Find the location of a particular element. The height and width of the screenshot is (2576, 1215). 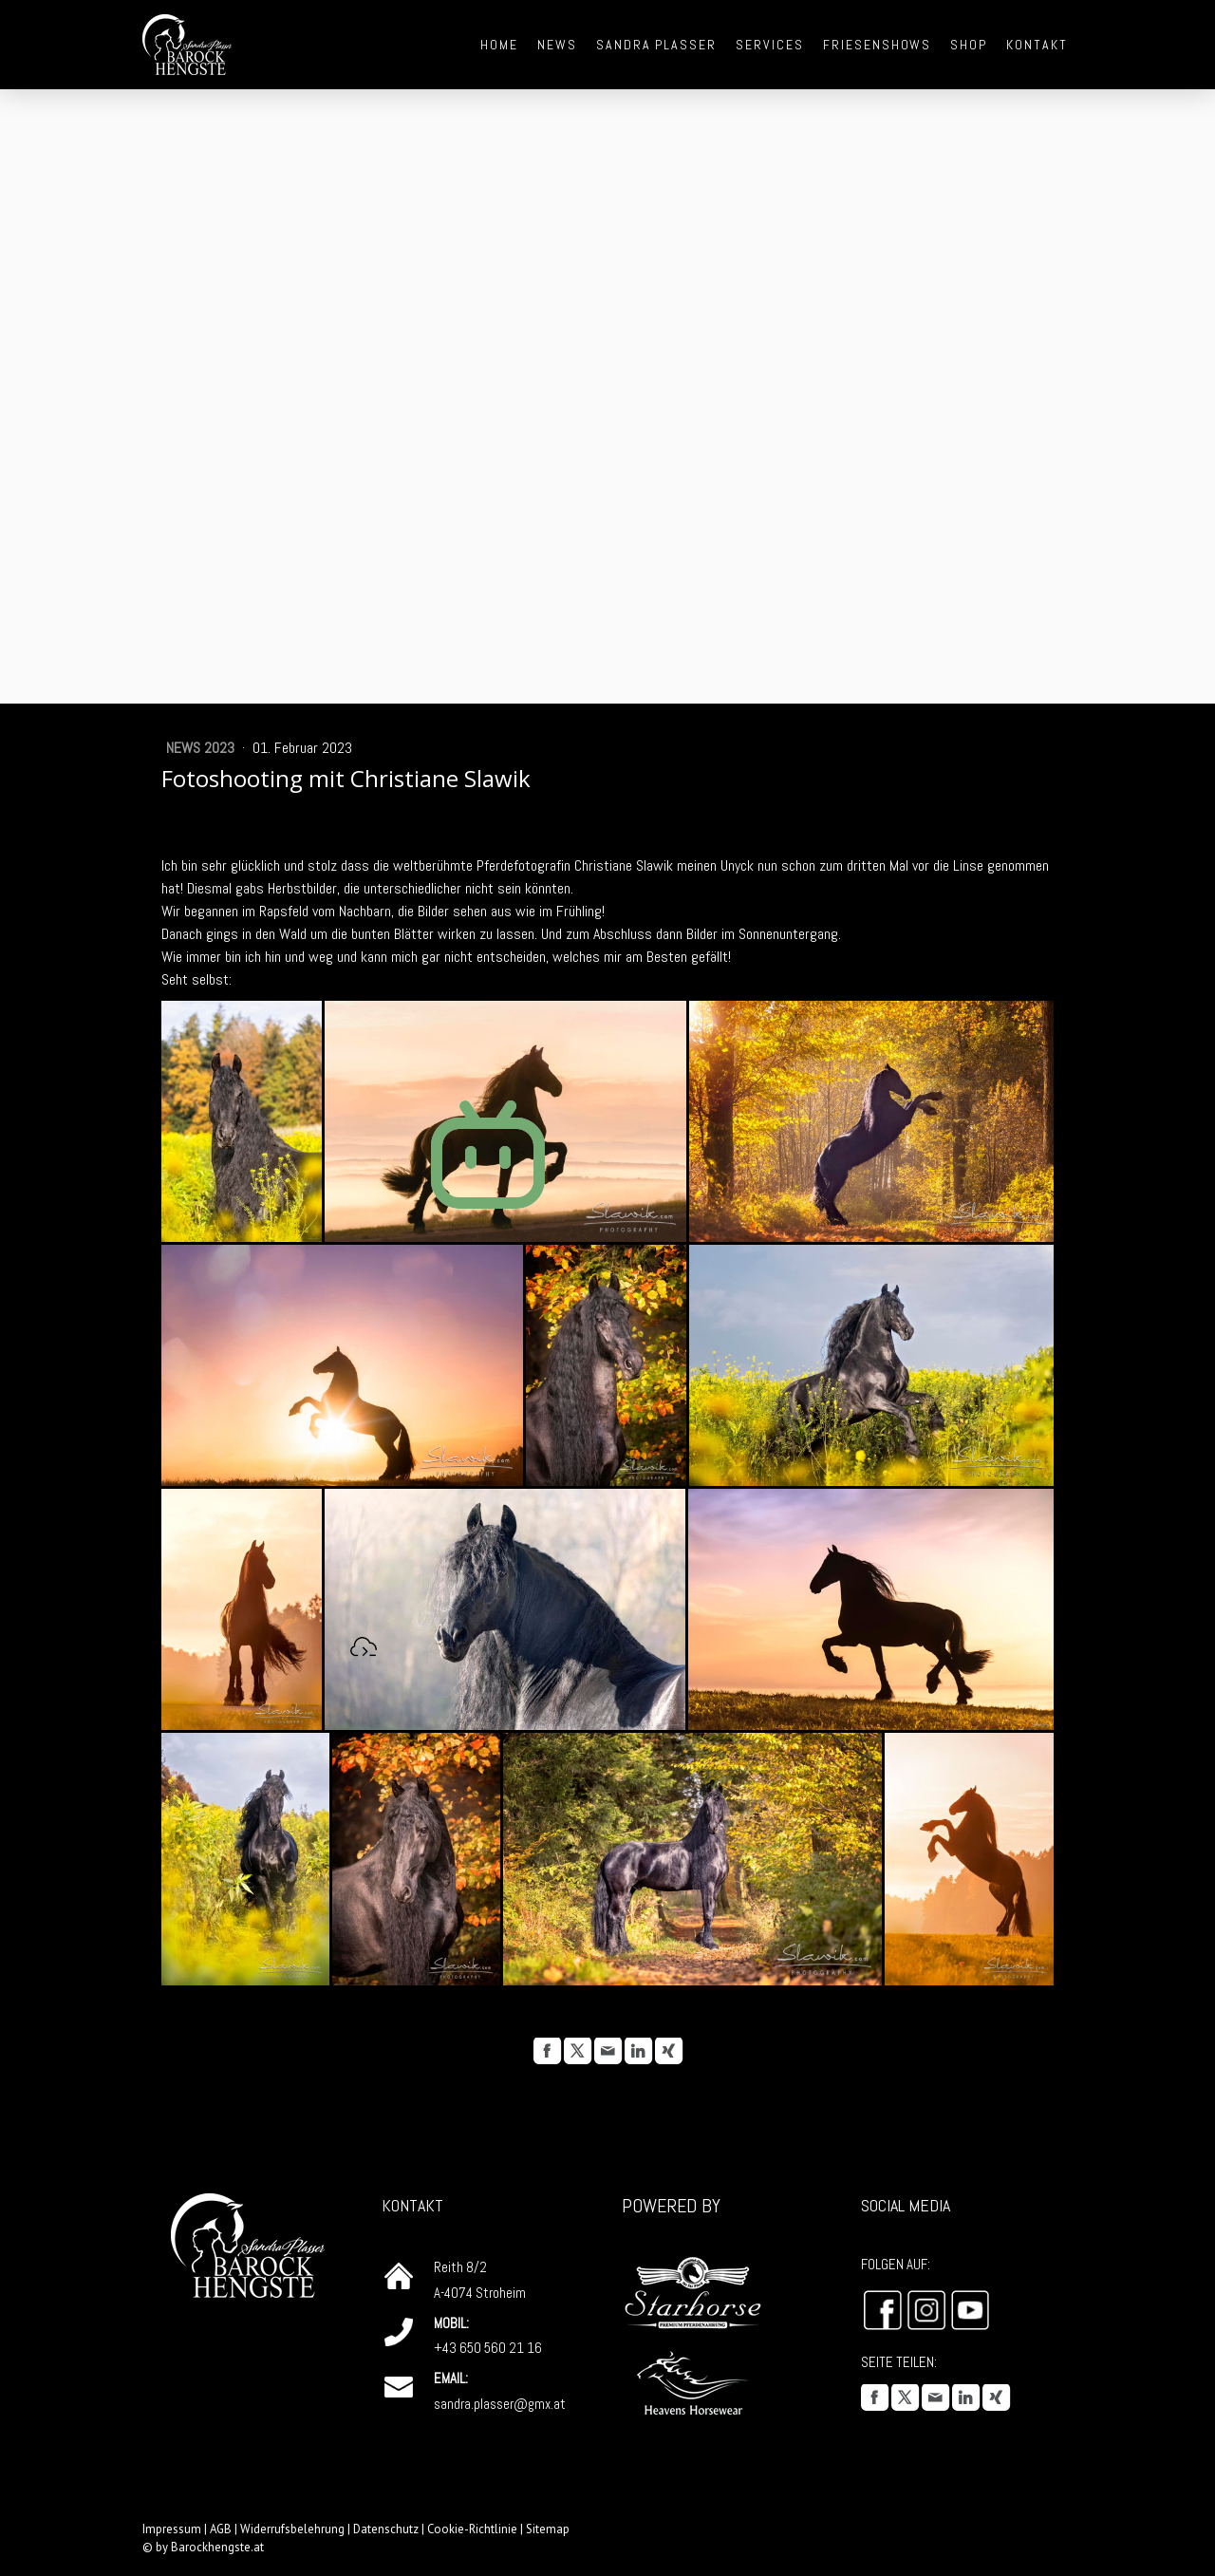

open bilibili video streaming app is located at coordinates (488, 1157).